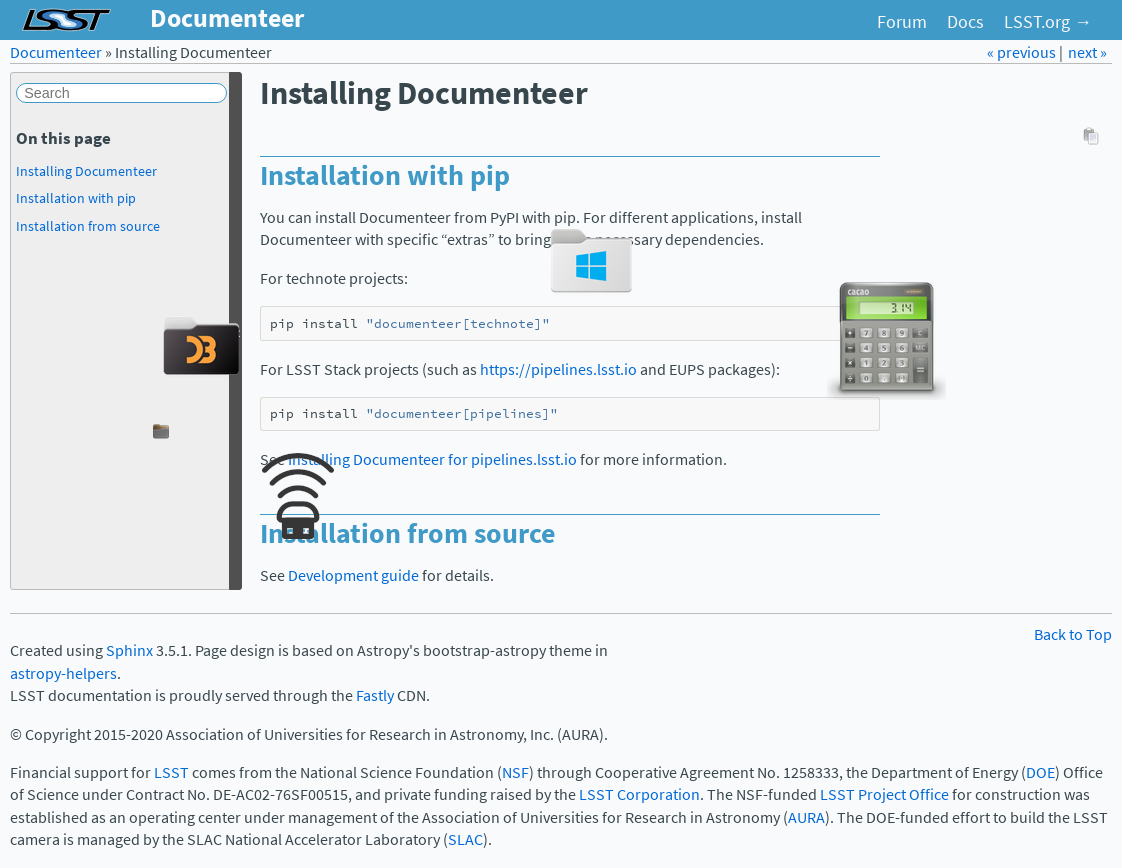 The image size is (1122, 868). Describe the element at coordinates (886, 340) in the screenshot. I see `open the calculator app` at that location.